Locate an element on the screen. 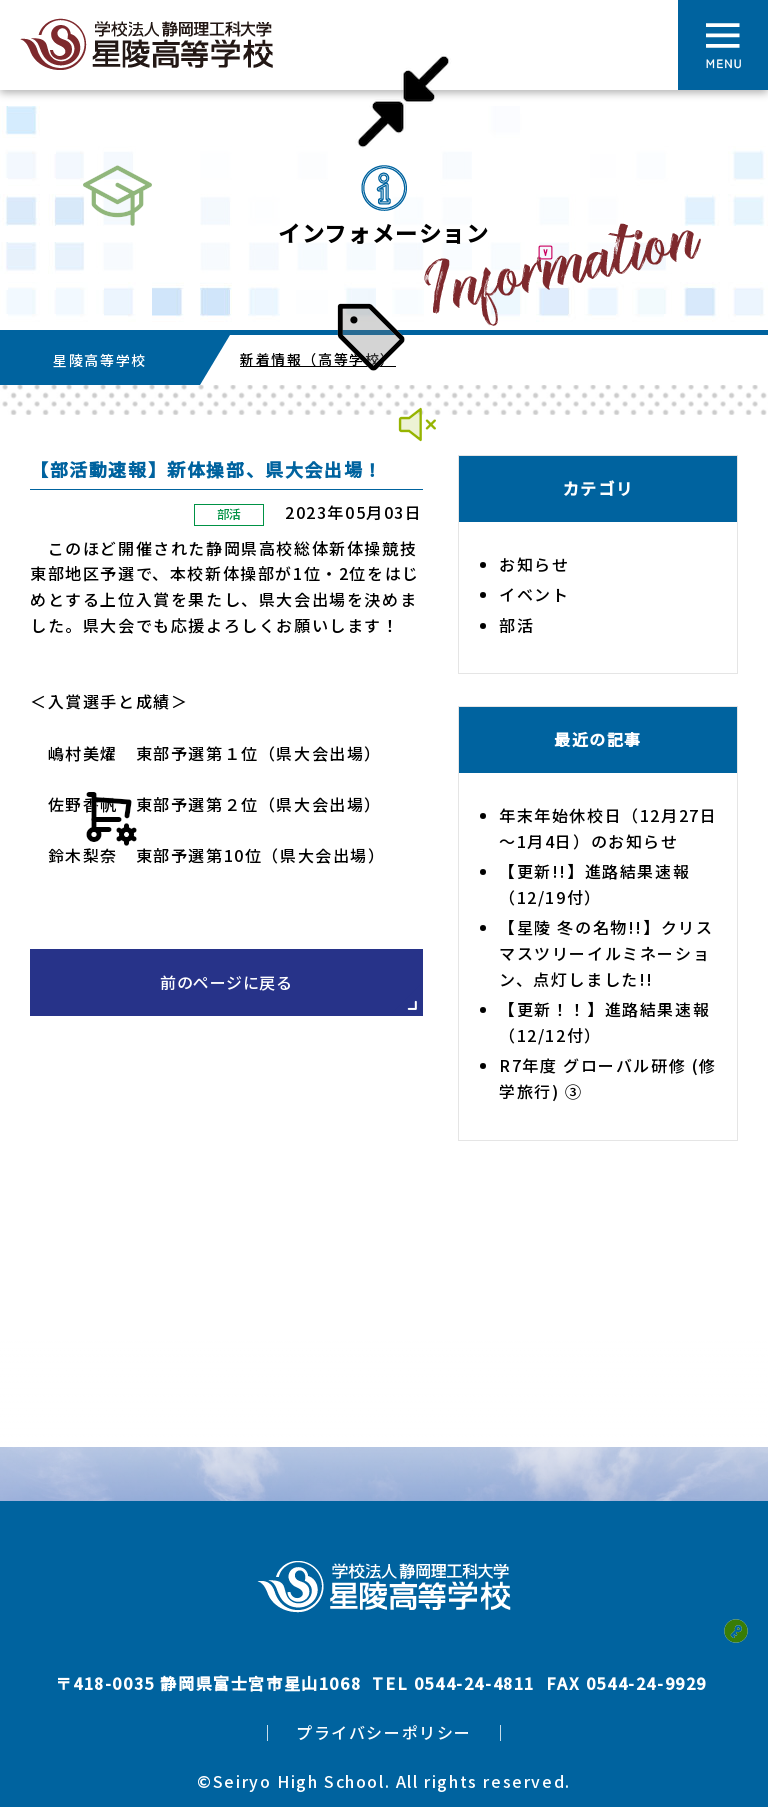 The image size is (768, 1807). add a tag or label to an item is located at coordinates (367, 333).